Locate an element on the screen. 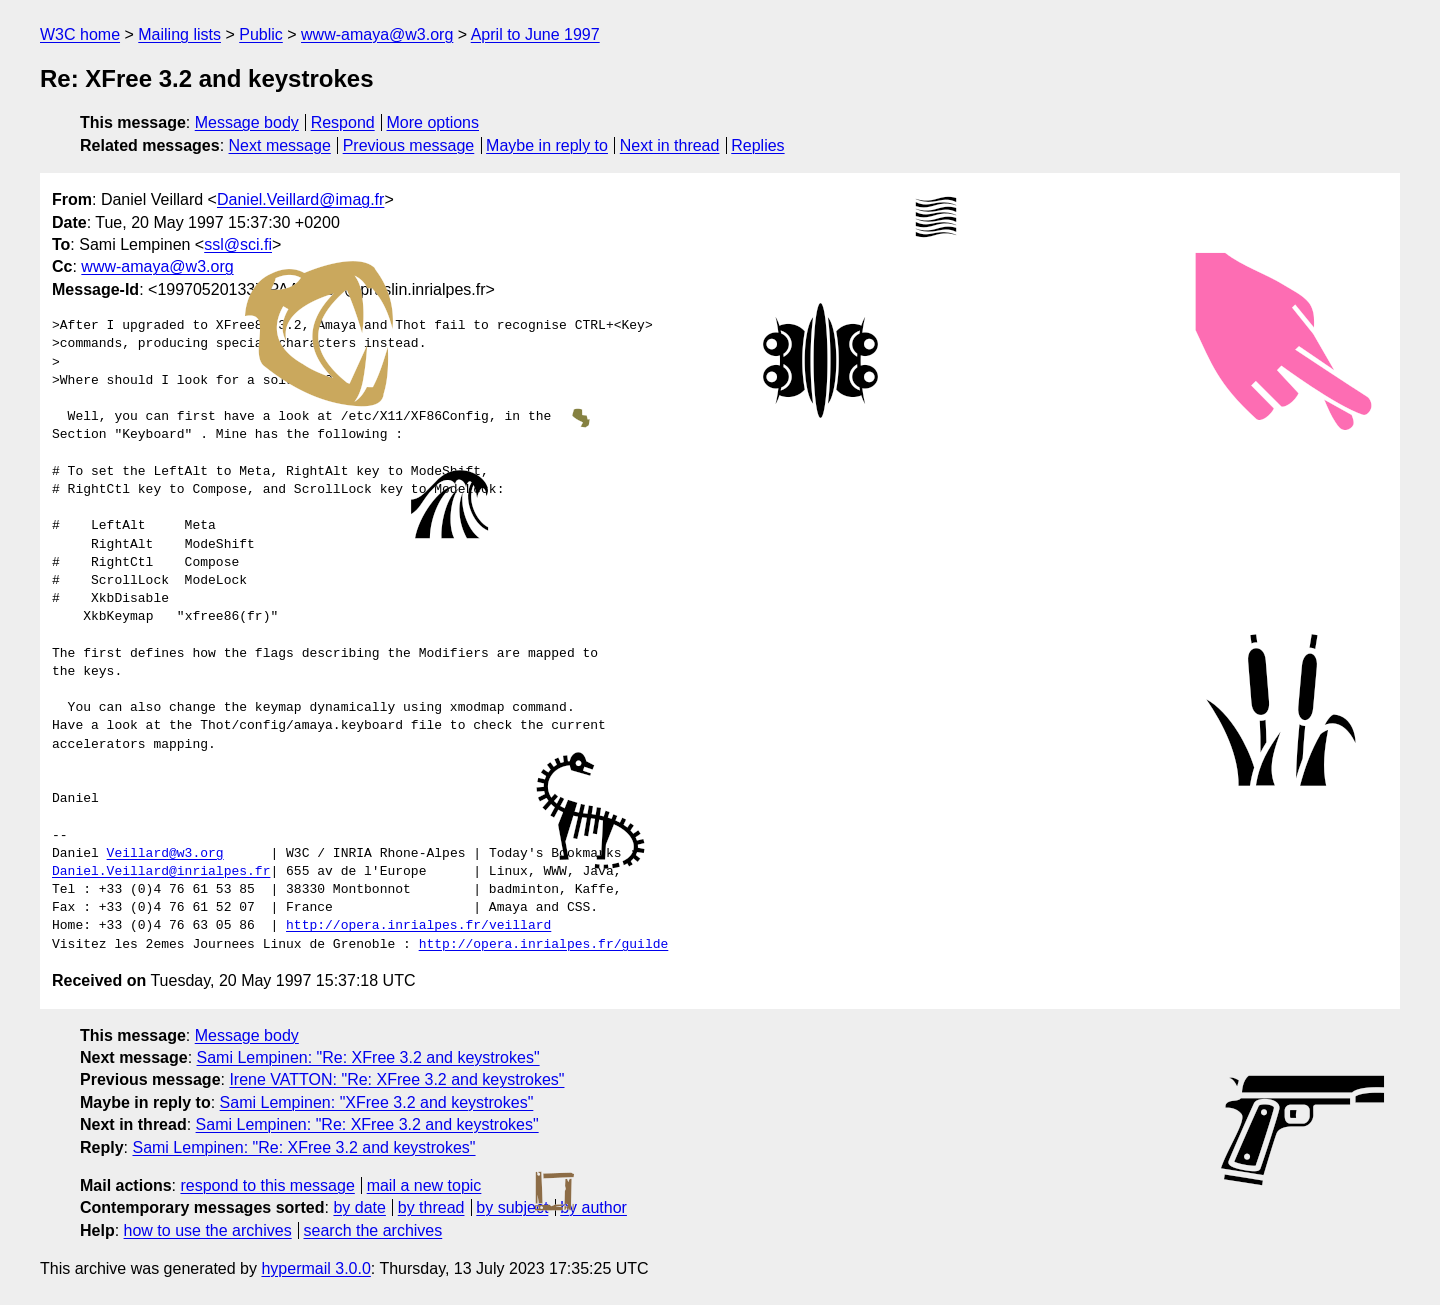 The image size is (1440, 1305). select handgun weapon in game inventory is located at coordinates (1302, 1130).